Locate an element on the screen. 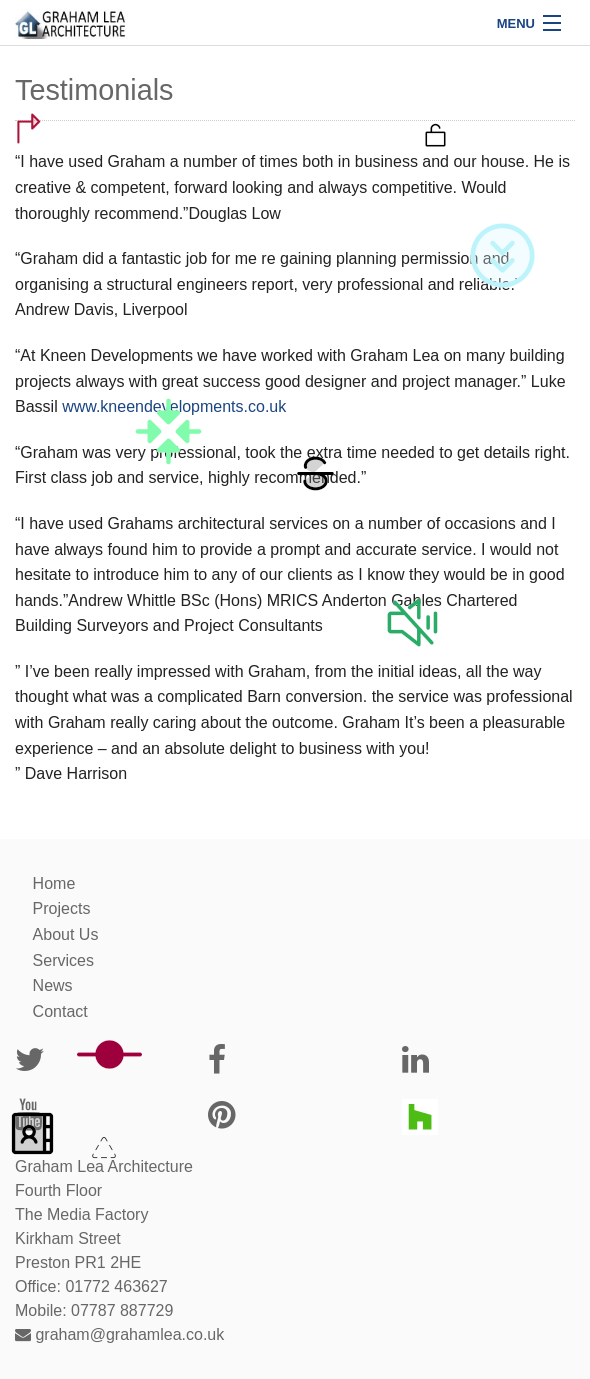 This screenshot has width=590, height=1379. redirect or forward content is located at coordinates (26, 128).